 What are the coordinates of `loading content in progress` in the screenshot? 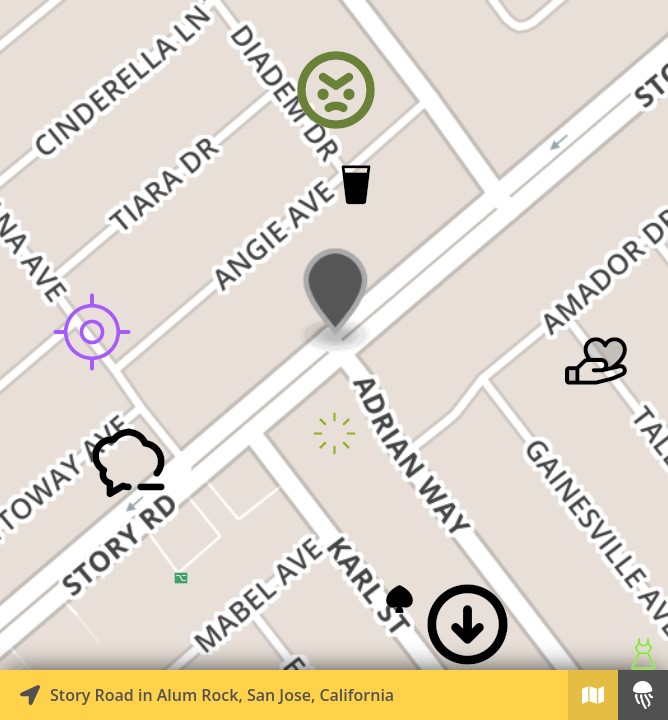 It's located at (334, 433).